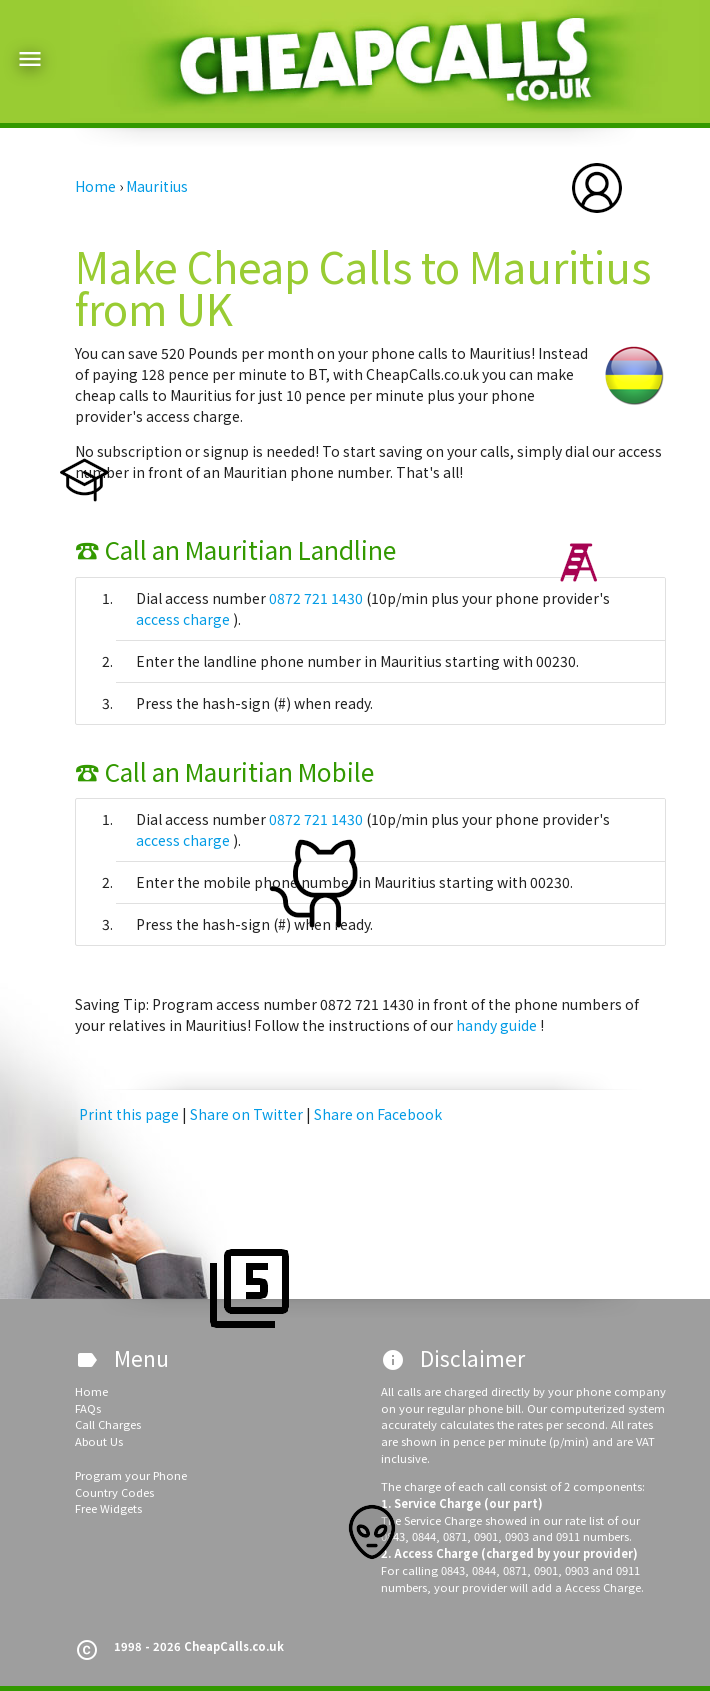 The width and height of the screenshot is (710, 1691). Describe the element at coordinates (597, 188) in the screenshot. I see `access your account settings` at that location.